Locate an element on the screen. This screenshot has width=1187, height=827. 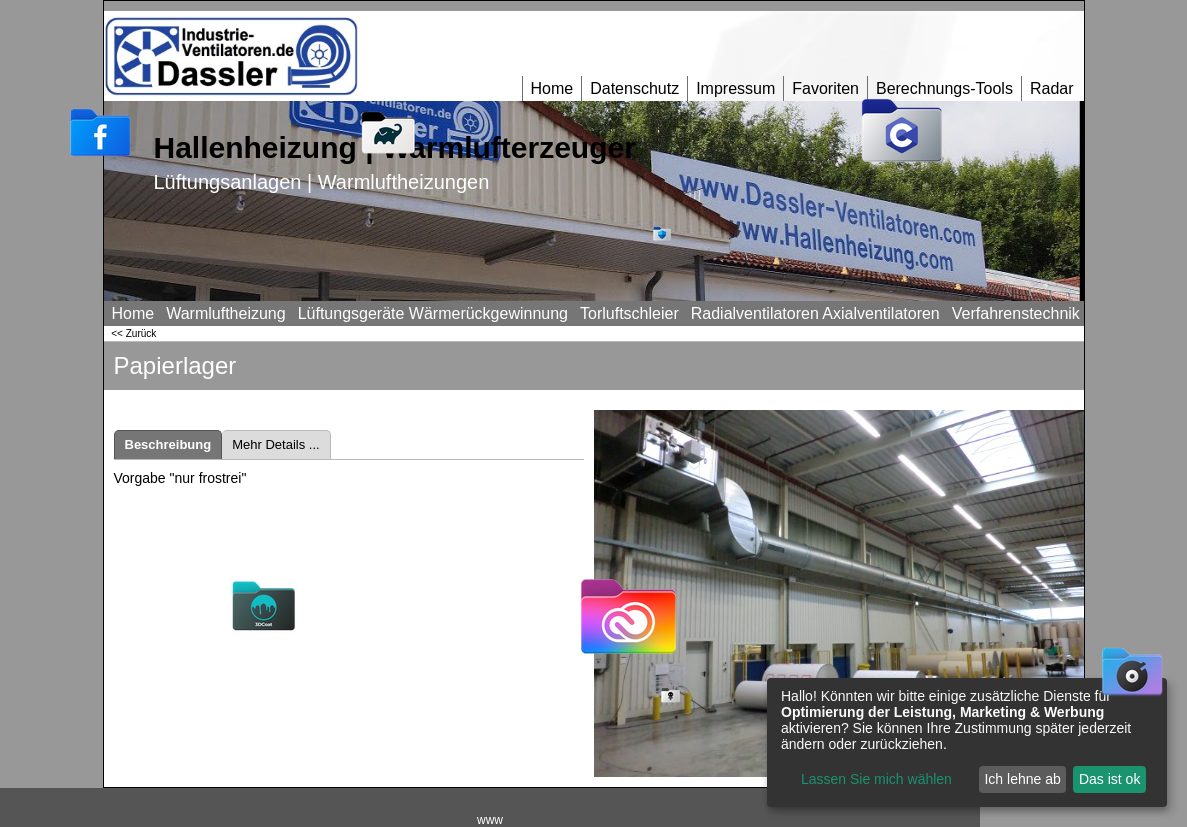
folder containing gradle build files is located at coordinates (388, 134).